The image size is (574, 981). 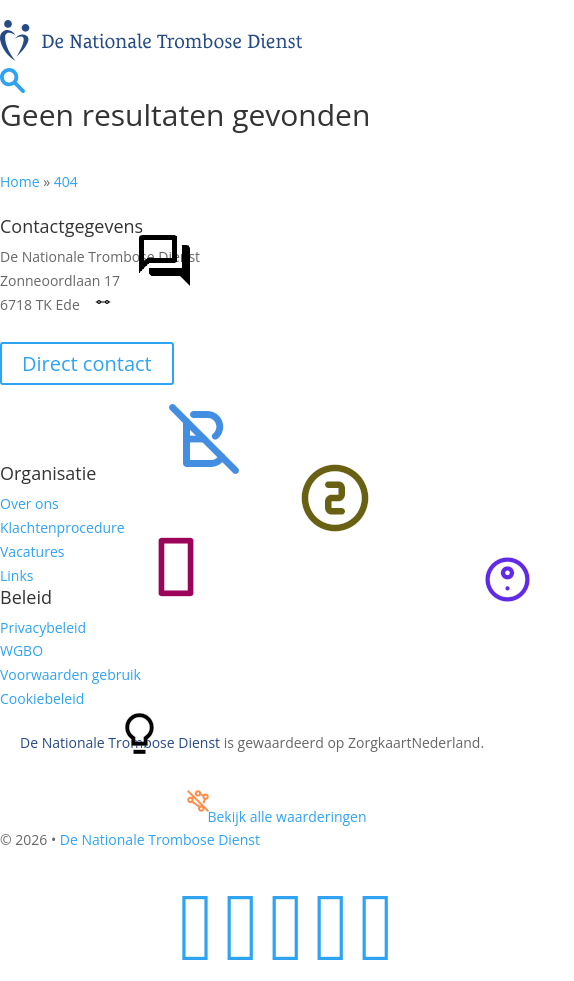 What do you see at coordinates (335, 498) in the screenshot?
I see `indicates step 2 in a multi-step process` at bounding box center [335, 498].